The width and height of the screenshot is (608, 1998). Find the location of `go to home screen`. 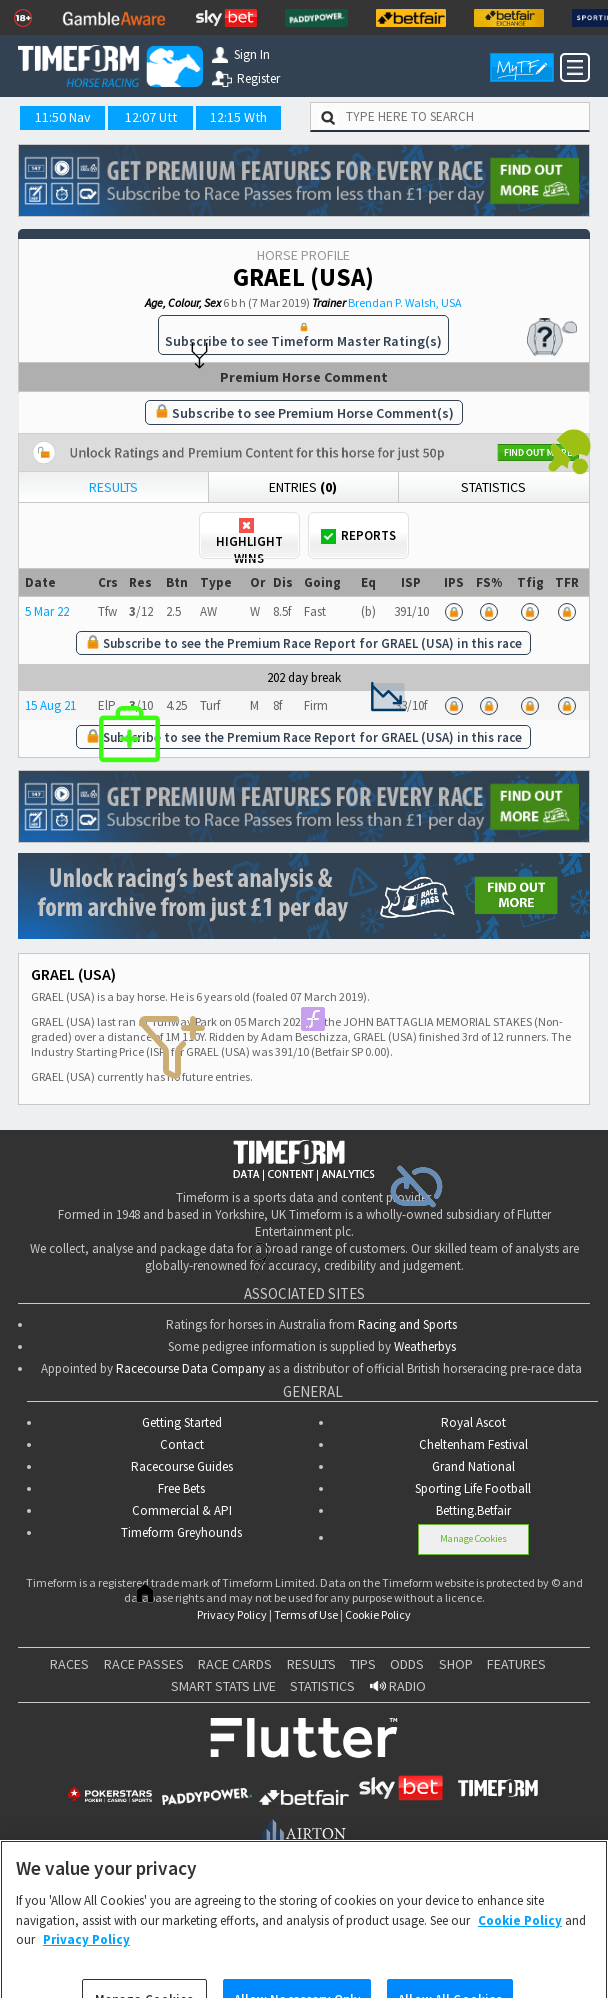

go to home screen is located at coordinates (145, 1594).